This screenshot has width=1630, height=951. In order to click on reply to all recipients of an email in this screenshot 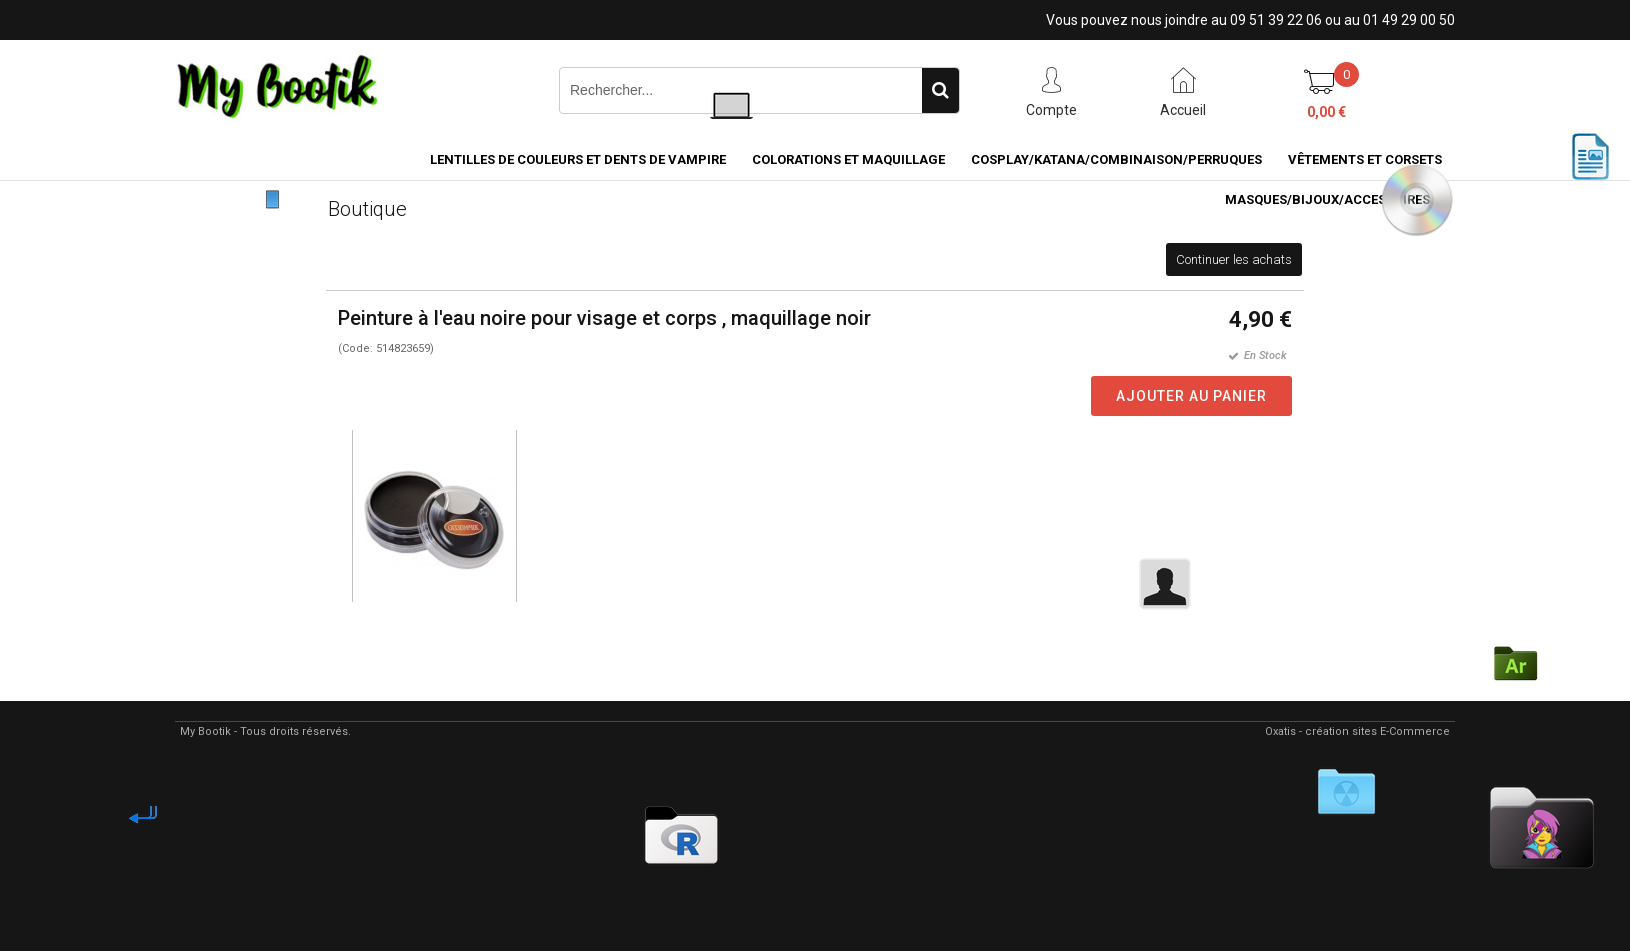, I will do `click(142, 812)`.